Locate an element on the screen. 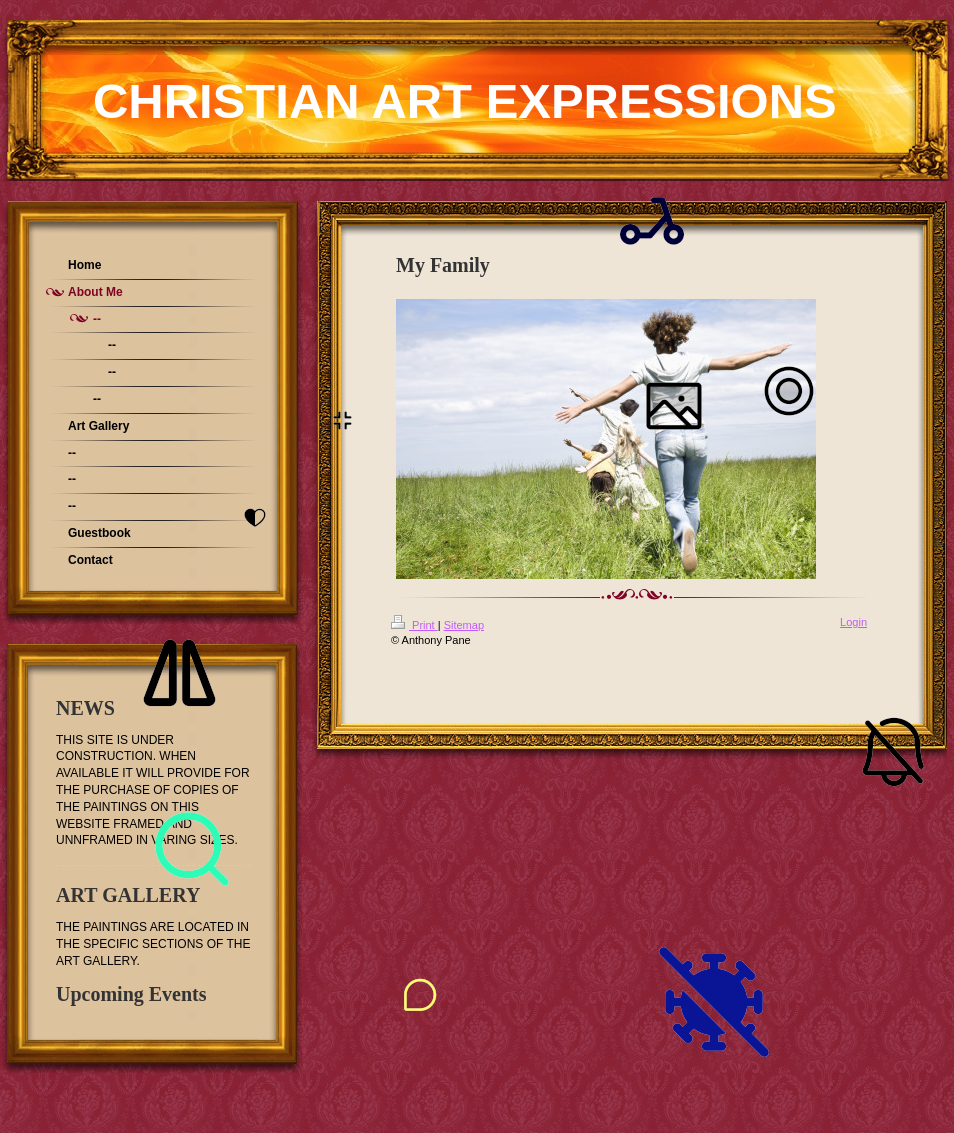  view or open an image file is located at coordinates (674, 406).